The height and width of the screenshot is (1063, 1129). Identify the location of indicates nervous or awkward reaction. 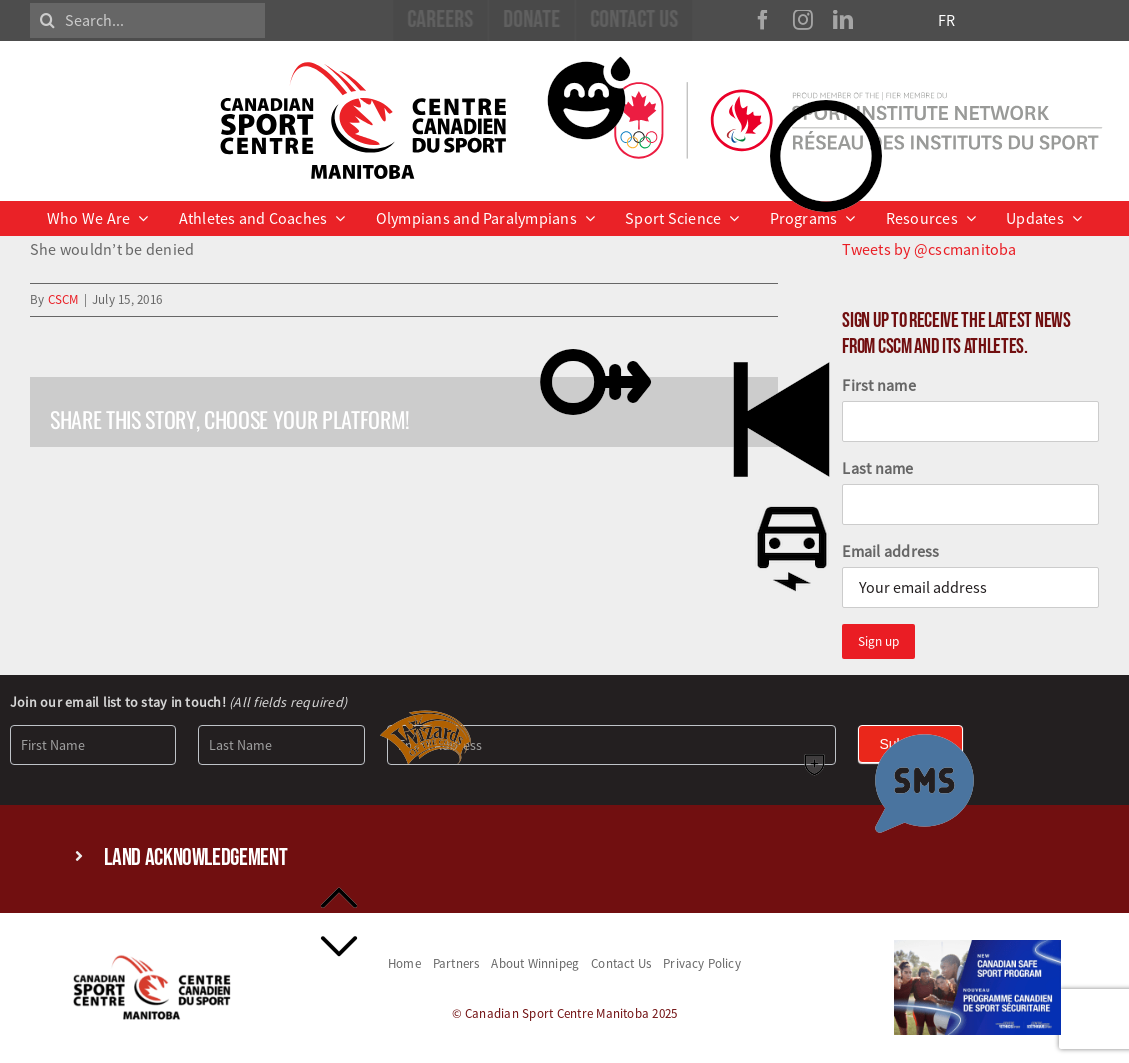
(586, 100).